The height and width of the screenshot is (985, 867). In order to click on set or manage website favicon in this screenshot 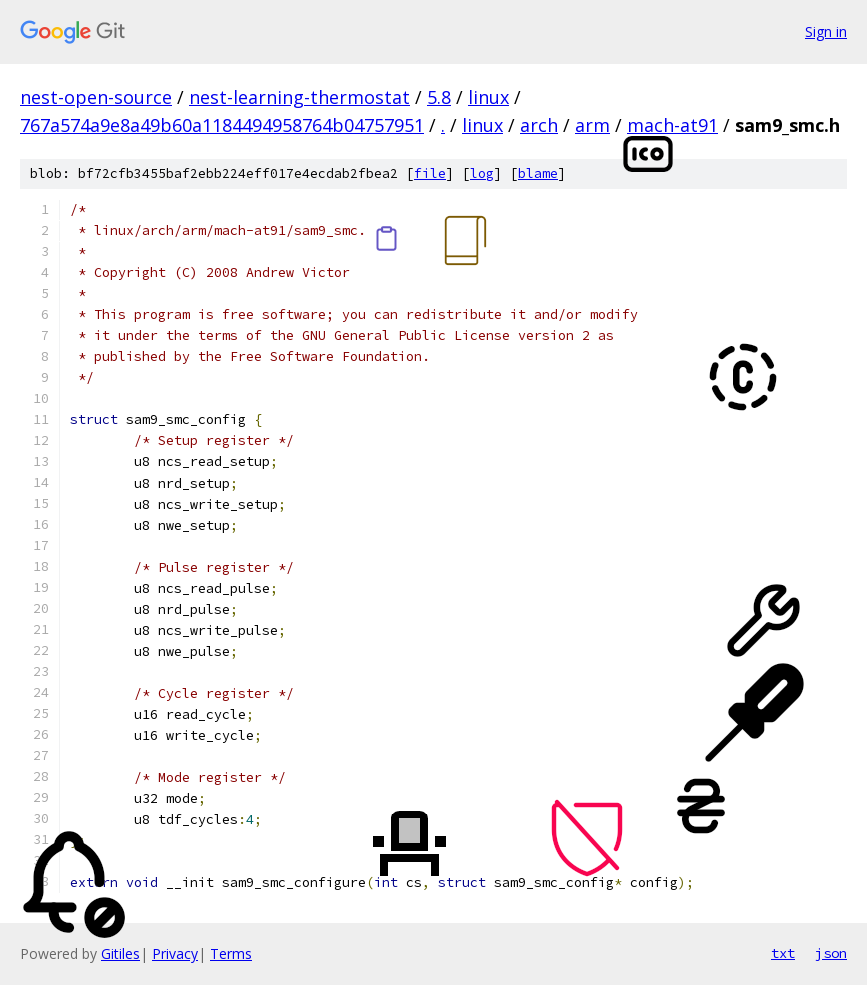, I will do `click(648, 154)`.